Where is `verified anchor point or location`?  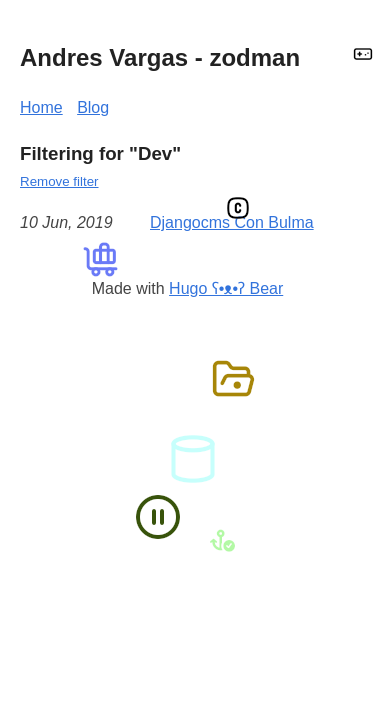 verified anchor point or location is located at coordinates (222, 540).